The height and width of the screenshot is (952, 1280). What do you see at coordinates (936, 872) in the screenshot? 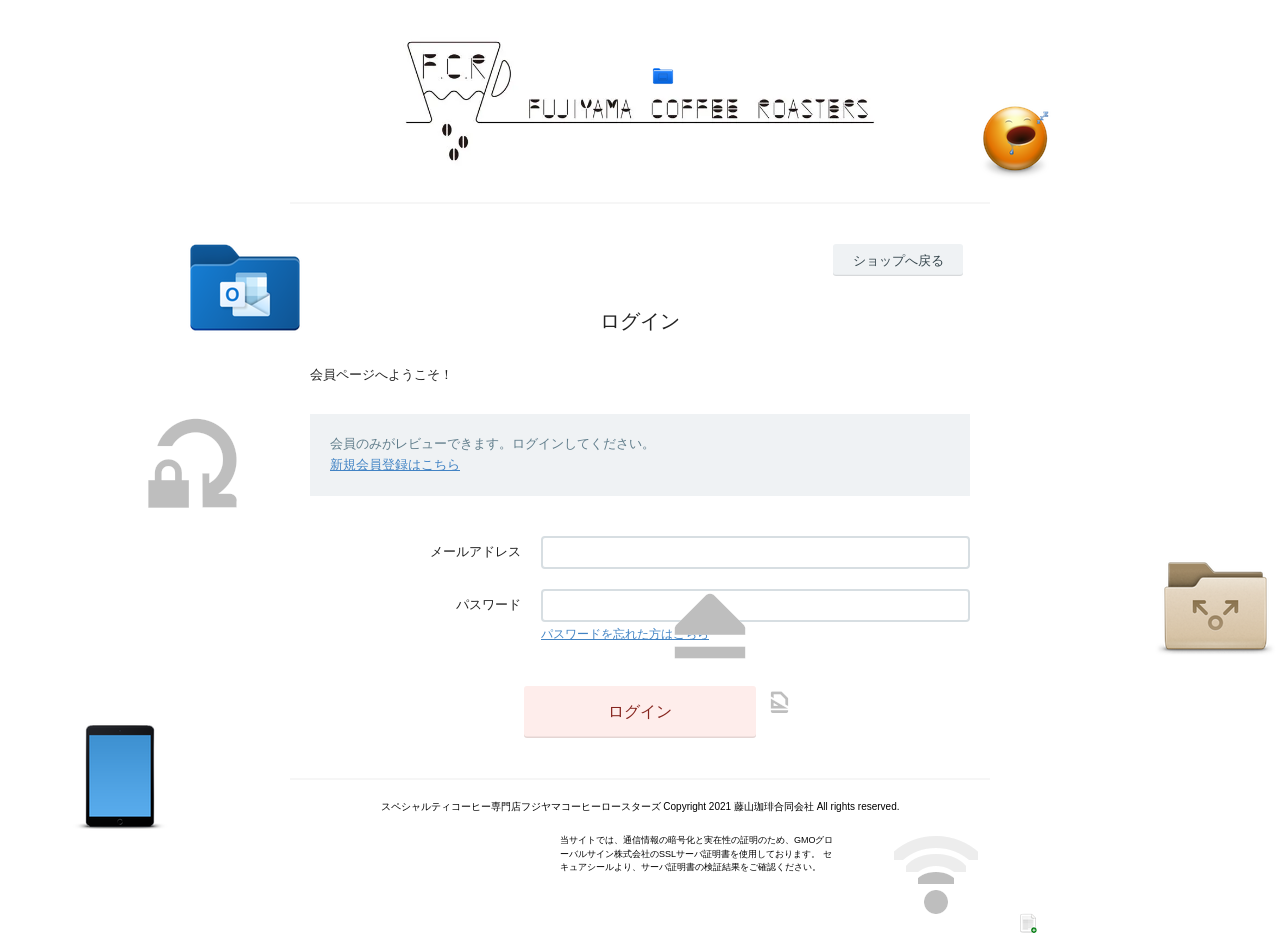
I see `indicates moderate wireless signal strength` at bounding box center [936, 872].